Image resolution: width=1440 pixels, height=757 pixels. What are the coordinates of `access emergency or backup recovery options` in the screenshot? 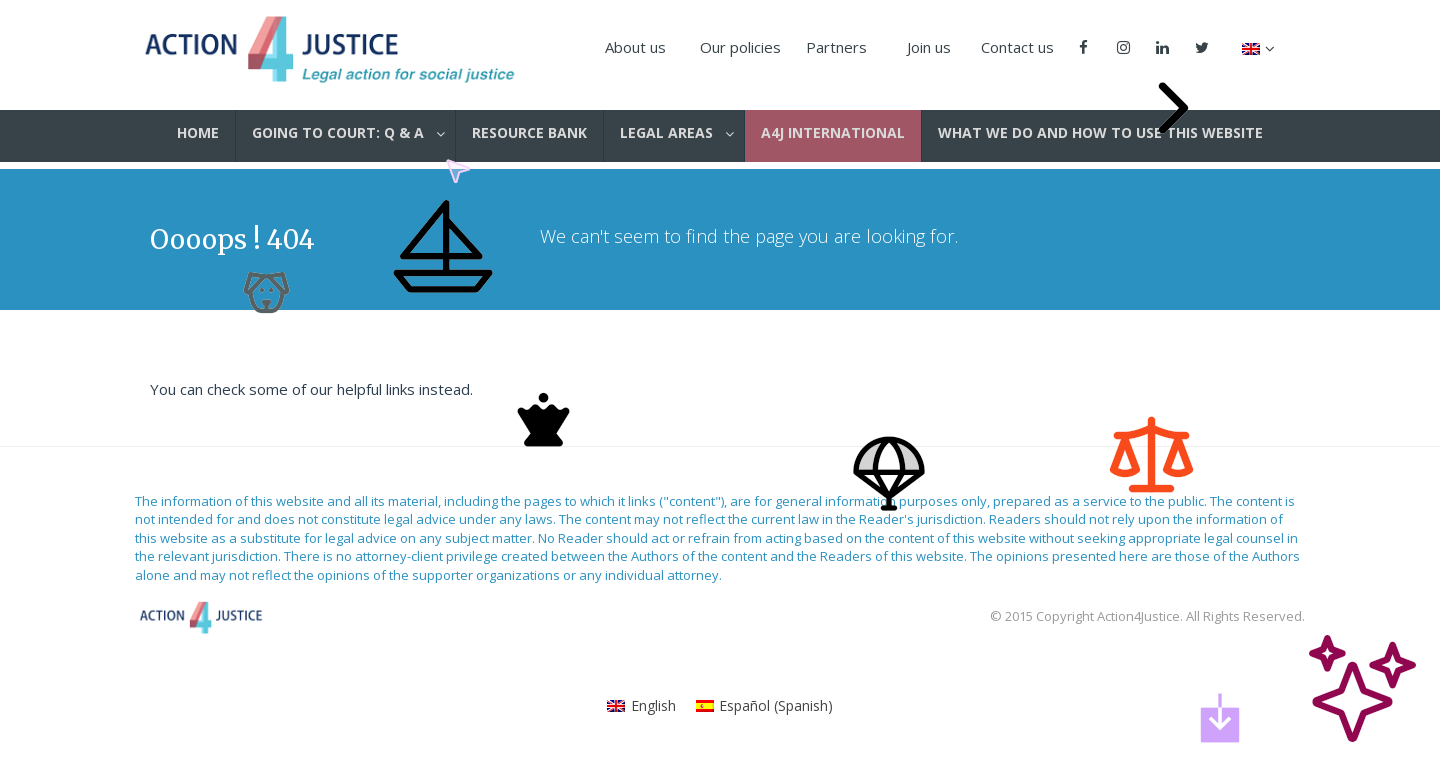 It's located at (889, 475).